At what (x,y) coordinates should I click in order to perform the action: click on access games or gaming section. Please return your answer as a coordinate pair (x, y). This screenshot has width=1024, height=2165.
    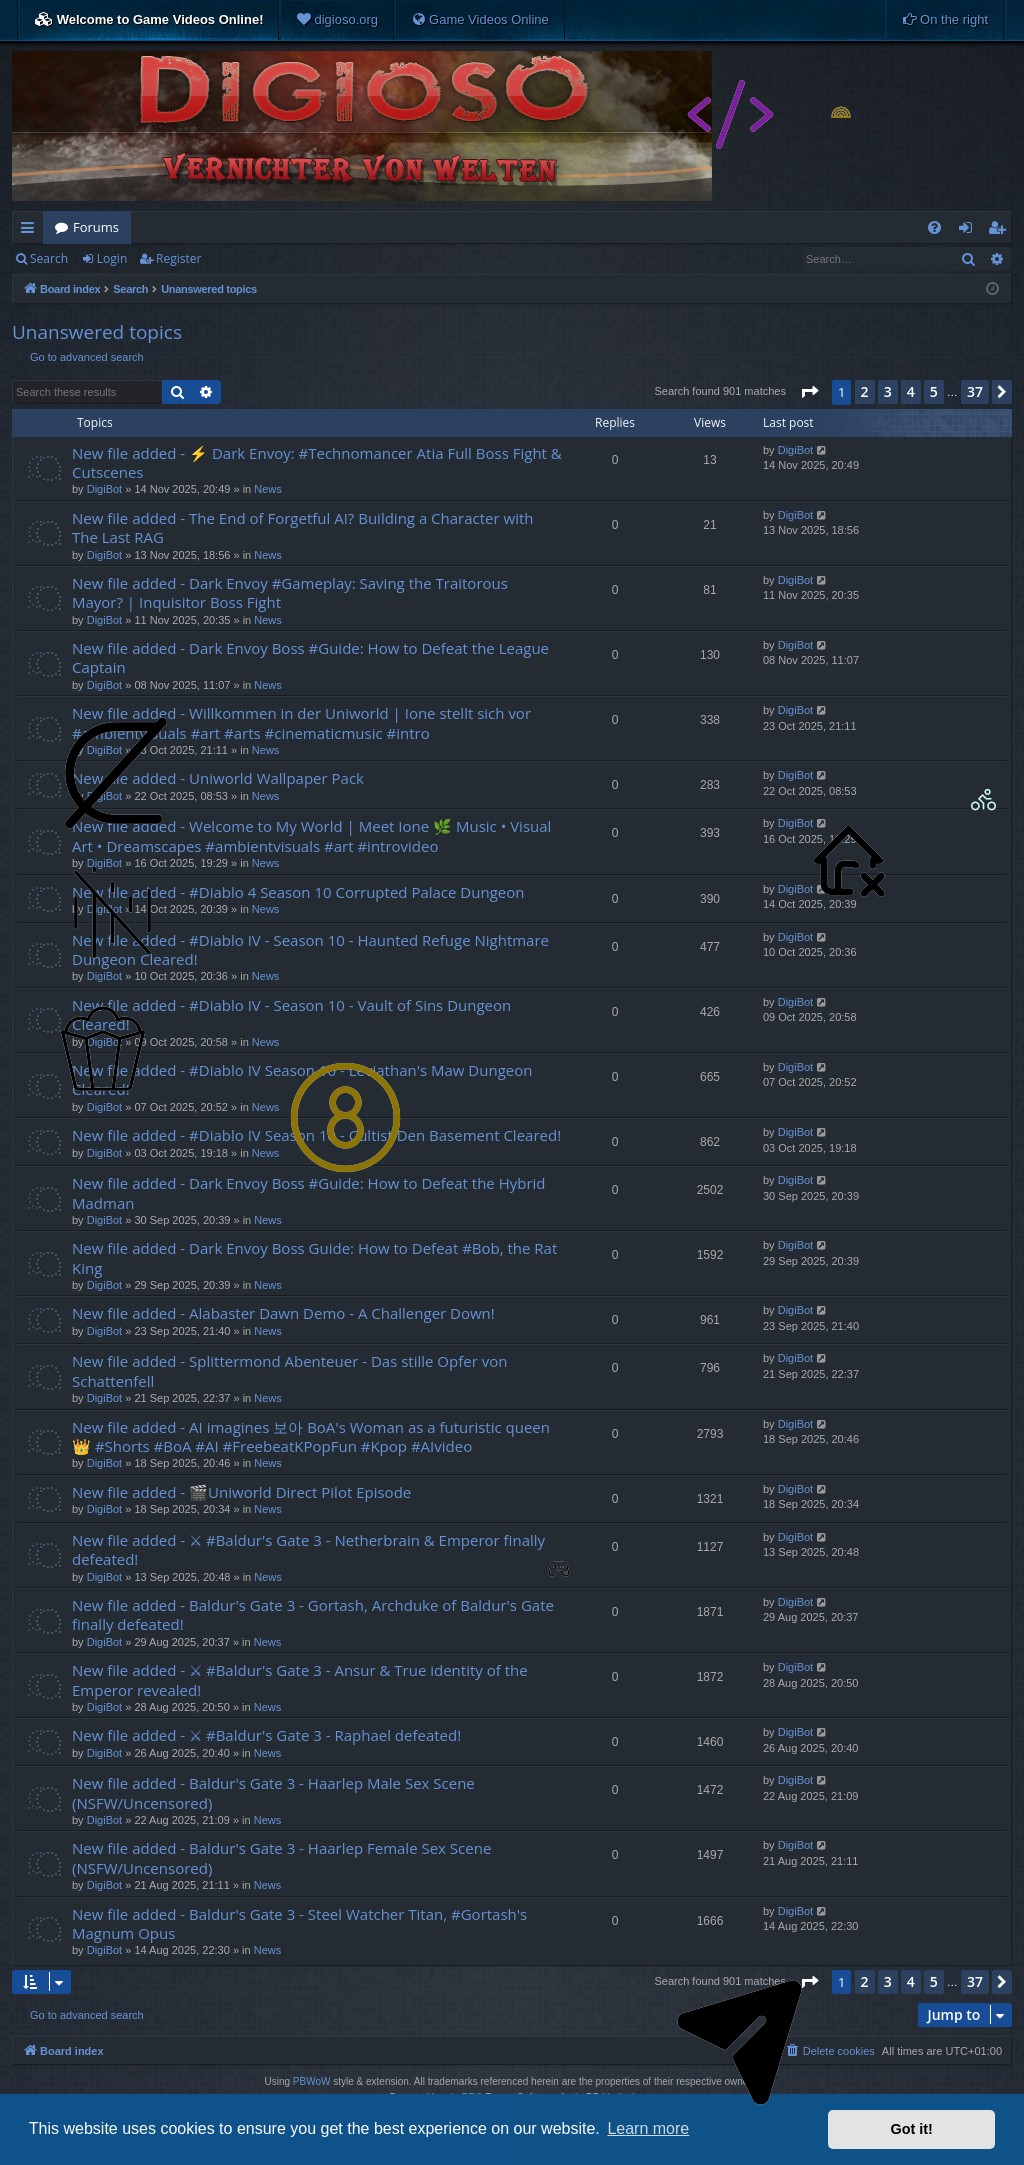
    Looking at the image, I should click on (559, 1569).